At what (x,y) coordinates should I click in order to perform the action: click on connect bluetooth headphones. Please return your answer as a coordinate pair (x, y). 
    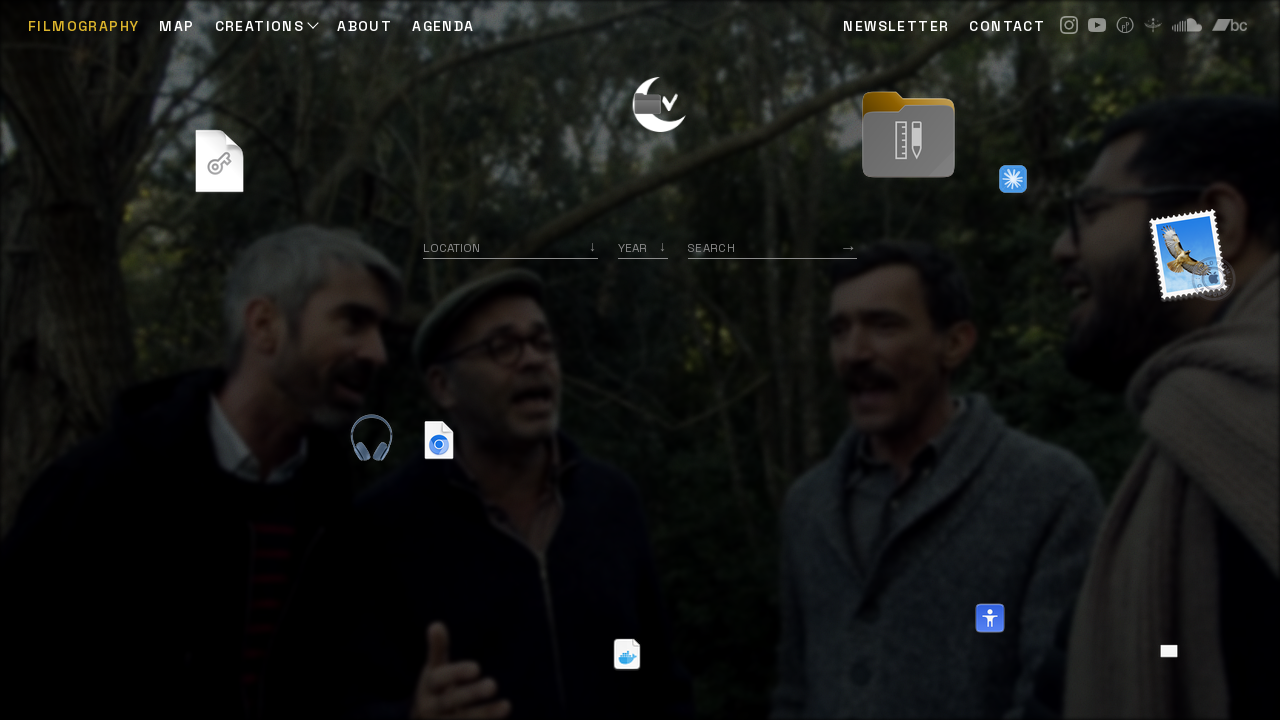
    Looking at the image, I should click on (371, 437).